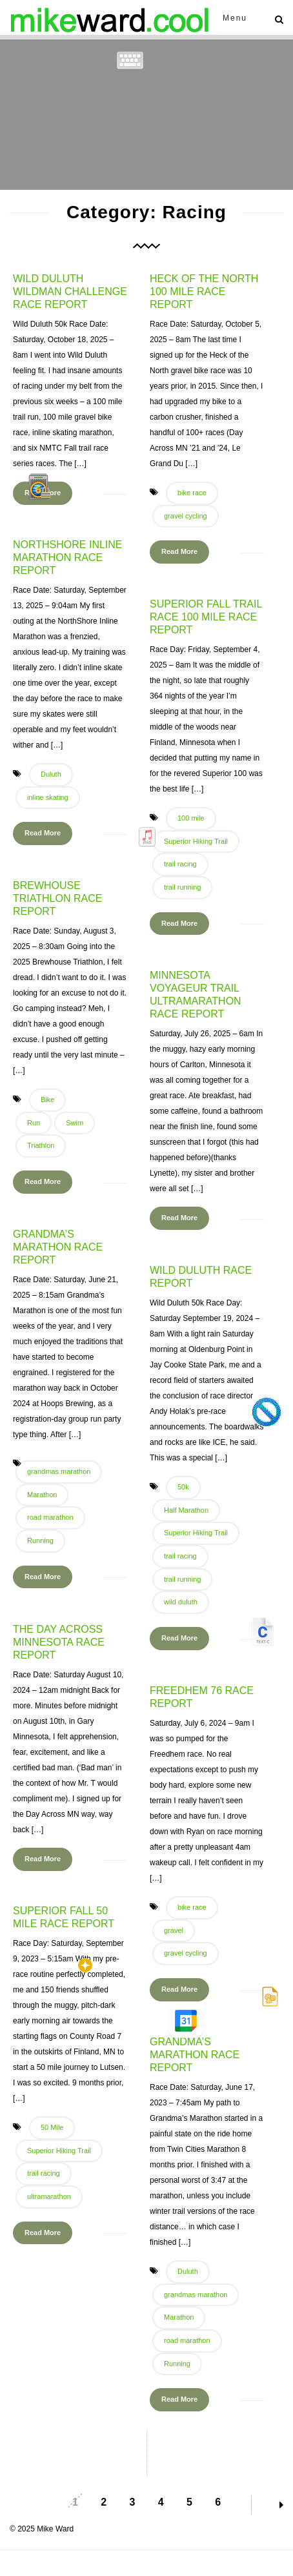 This screenshot has height=2576, width=293. What do you see at coordinates (85, 1965) in the screenshot?
I see `mark a bluetooth device as trusted` at bounding box center [85, 1965].